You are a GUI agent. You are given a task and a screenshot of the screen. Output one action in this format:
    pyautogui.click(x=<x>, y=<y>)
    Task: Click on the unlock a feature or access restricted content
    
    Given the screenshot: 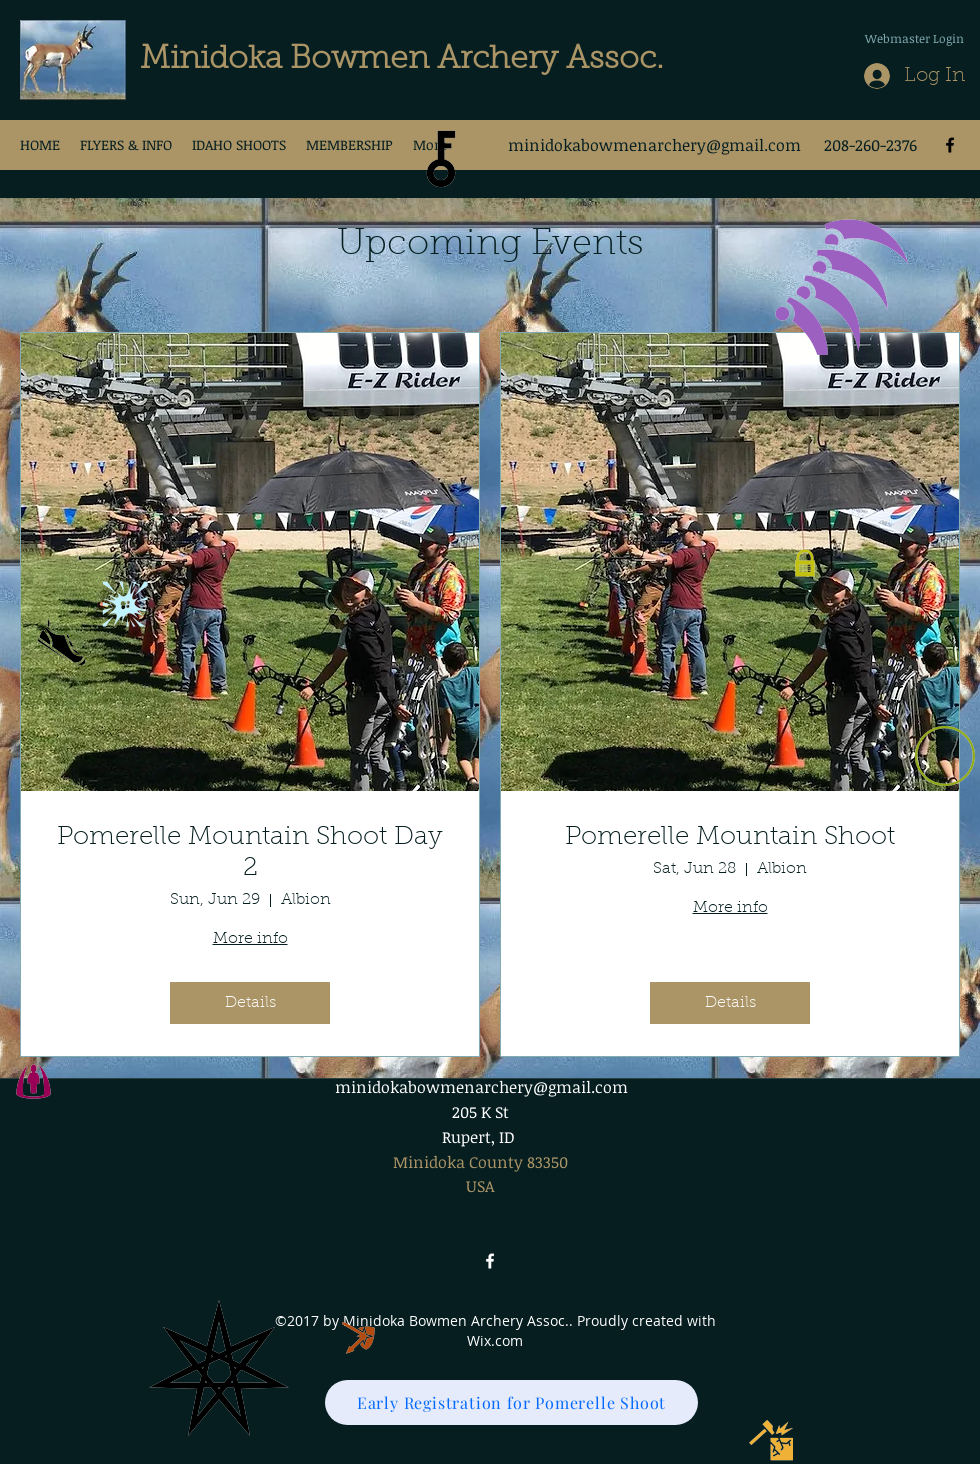 What is the action you would take?
    pyautogui.click(x=441, y=159)
    